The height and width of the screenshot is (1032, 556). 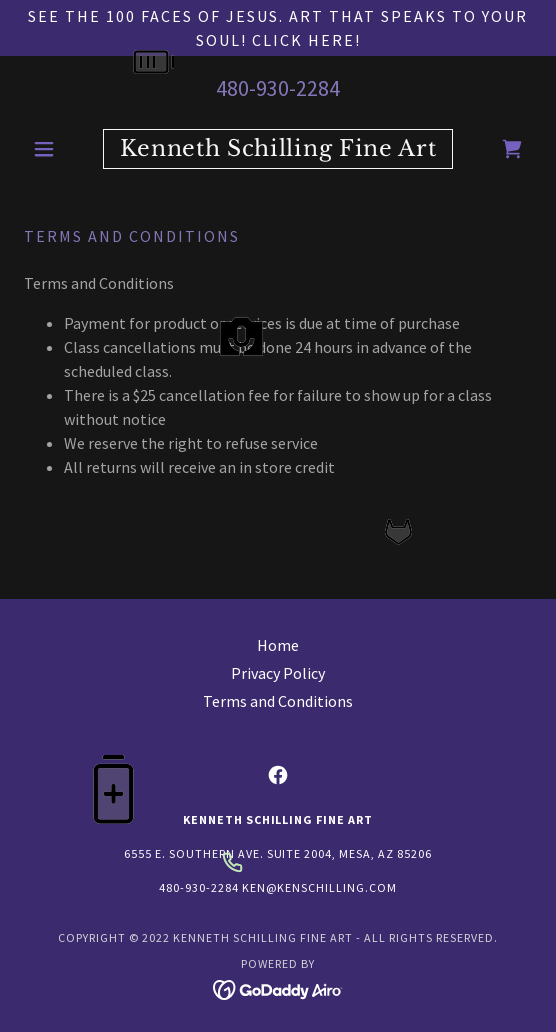 I want to click on open gitlab repository, so click(x=398, y=531).